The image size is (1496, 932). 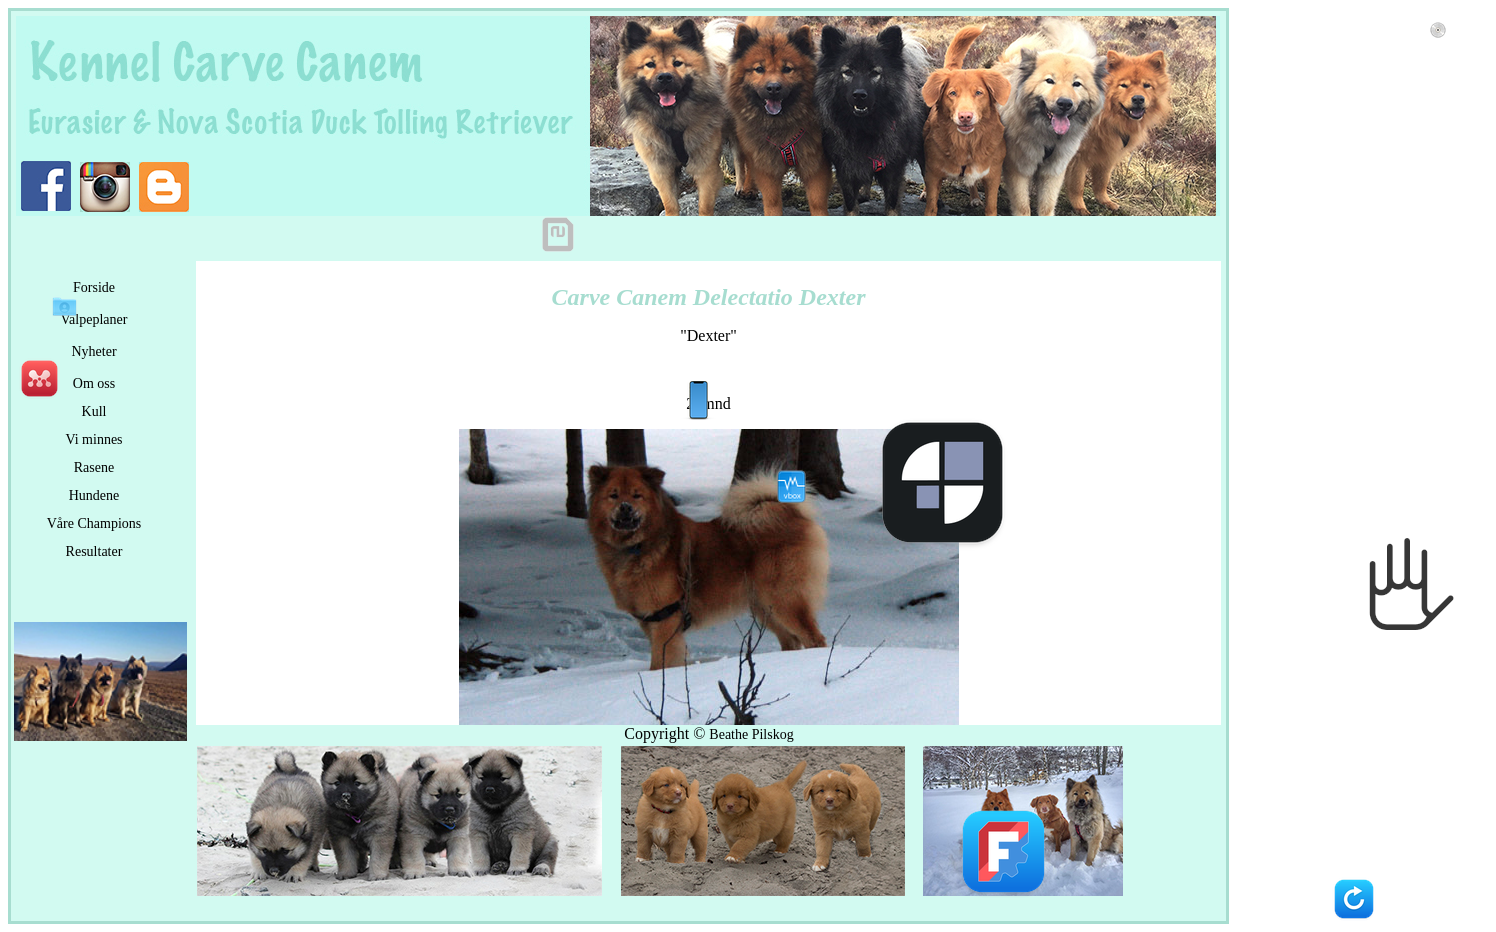 What do you see at coordinates (698, 400) in the screenshot?
I see `iPhone 12 mini device icon` at bounding box center [698, 400].